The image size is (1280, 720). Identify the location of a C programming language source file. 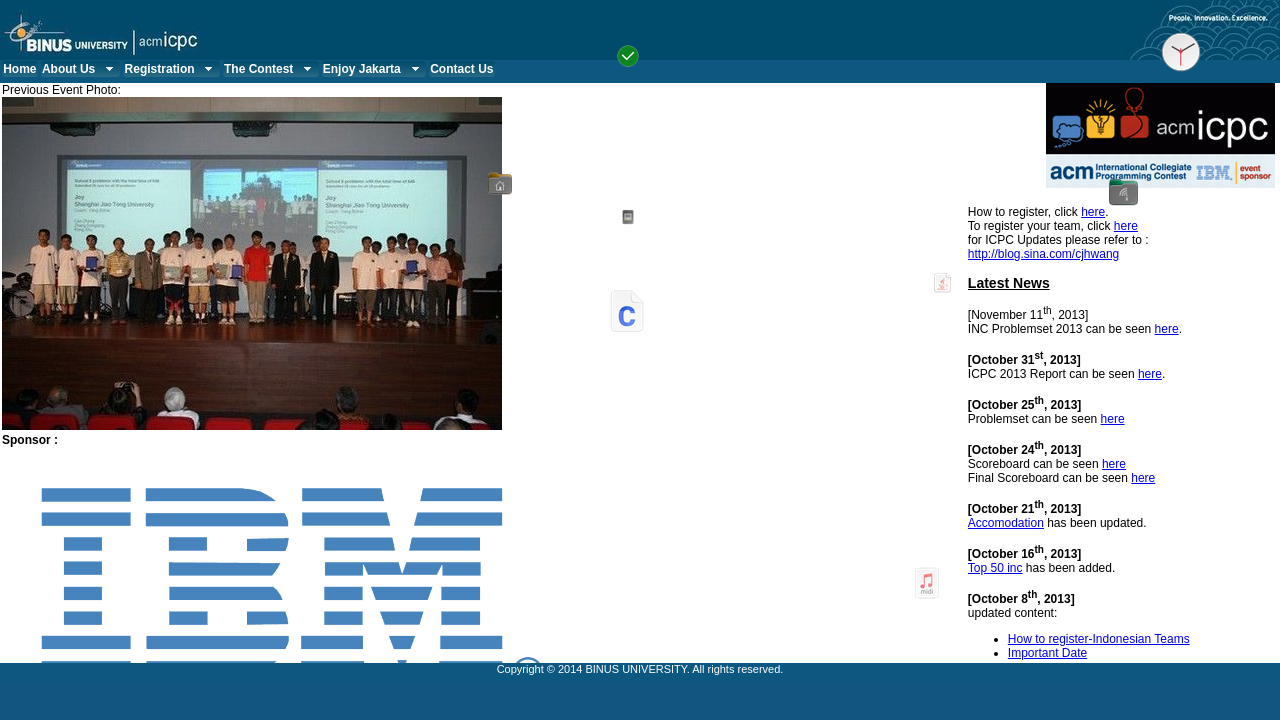
(627, 311).